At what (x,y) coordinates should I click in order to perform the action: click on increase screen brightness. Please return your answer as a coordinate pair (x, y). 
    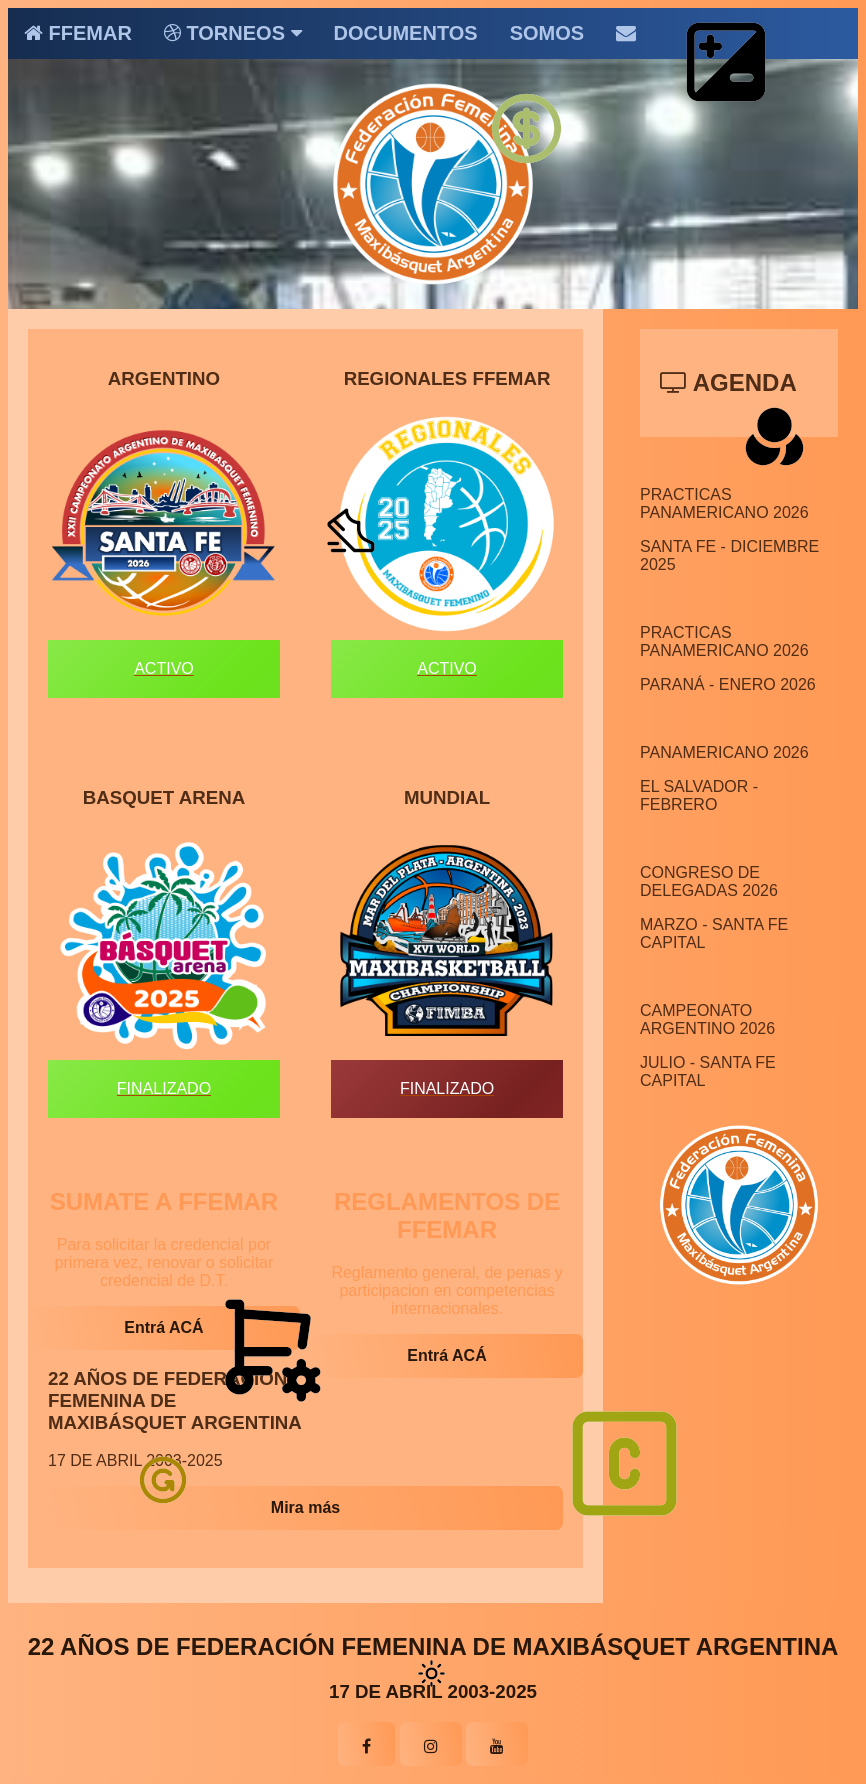
    Looking at the image, I should click on (431, 1673).